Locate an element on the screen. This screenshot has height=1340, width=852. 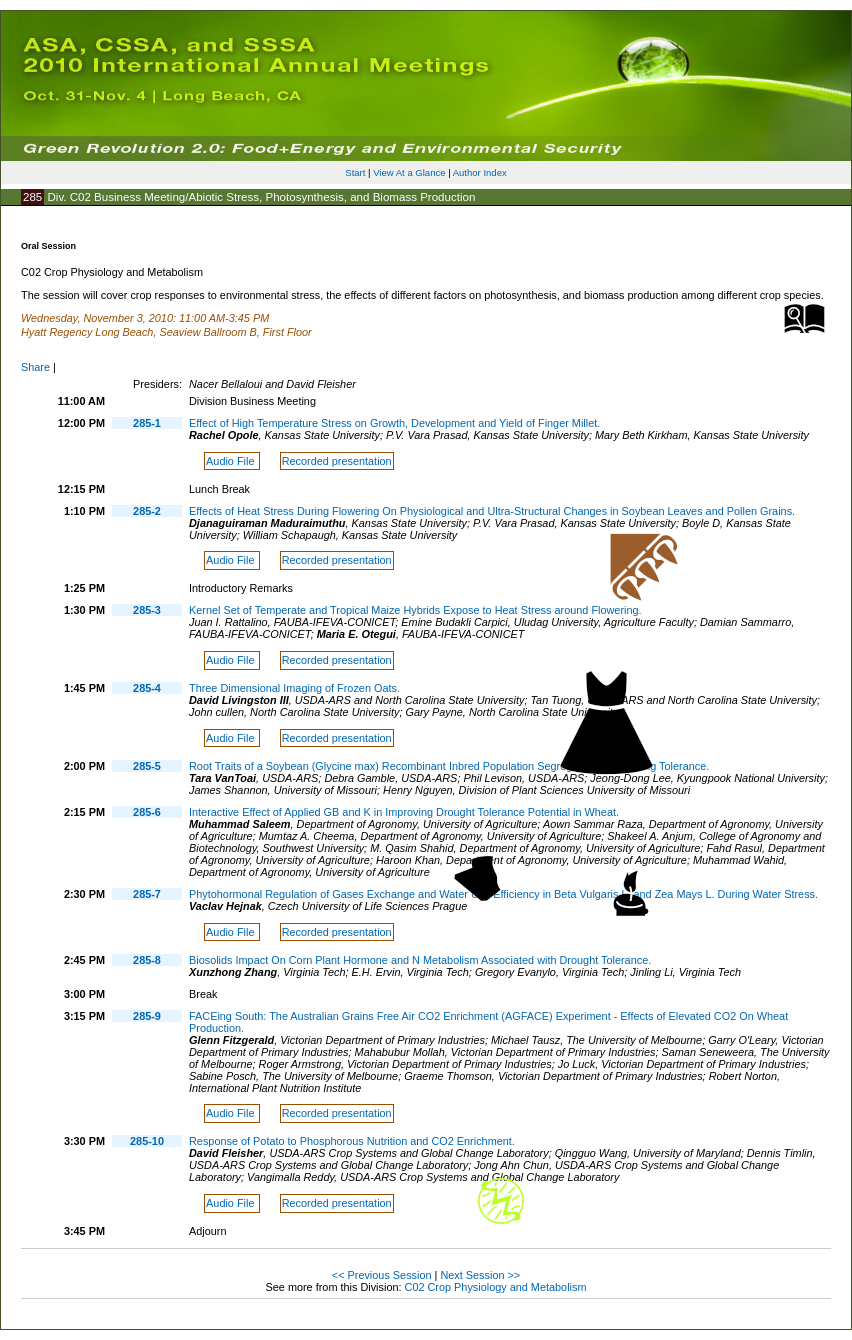
launch missile attack or special weapon ability is located at coordinates (644, 567).